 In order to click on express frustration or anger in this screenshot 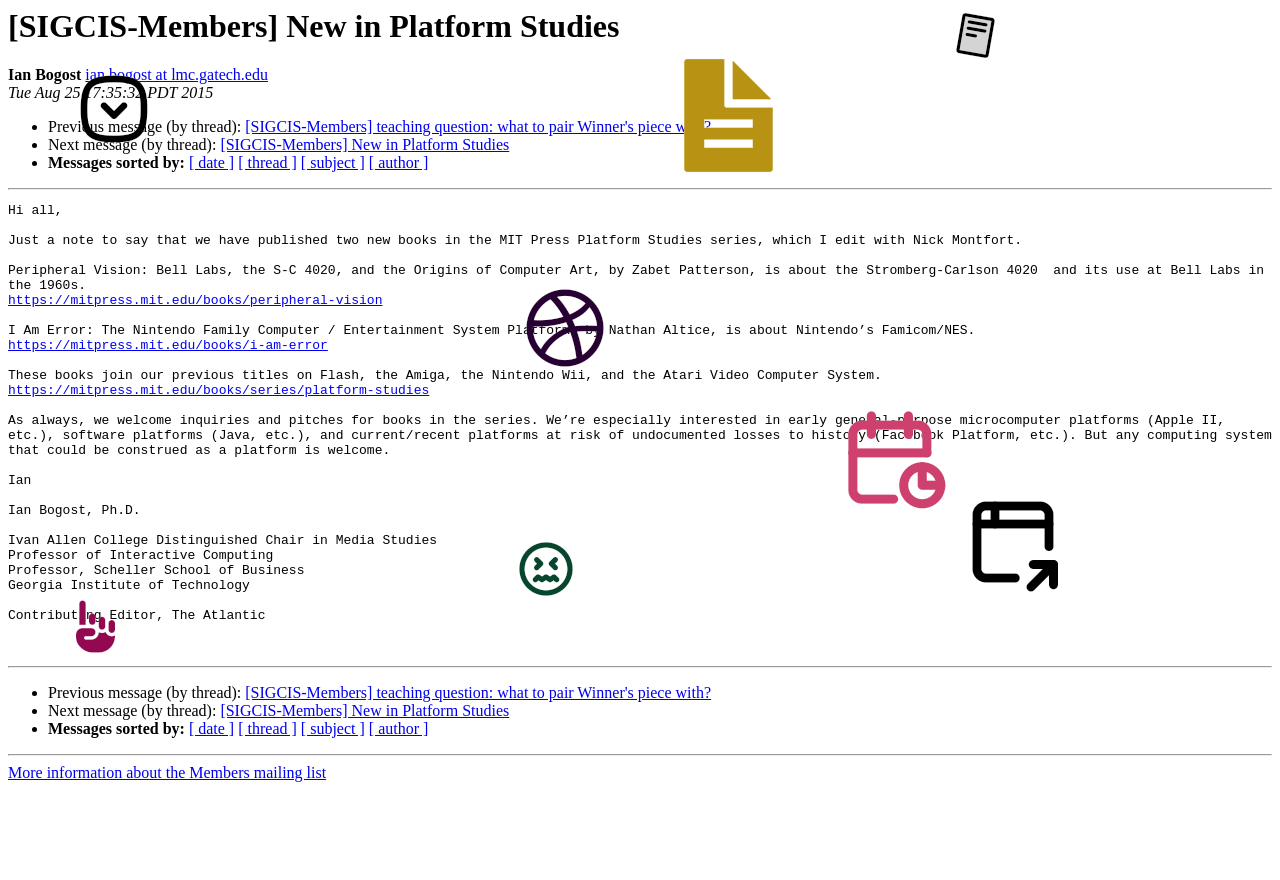, I will do `click(546, 569)`.